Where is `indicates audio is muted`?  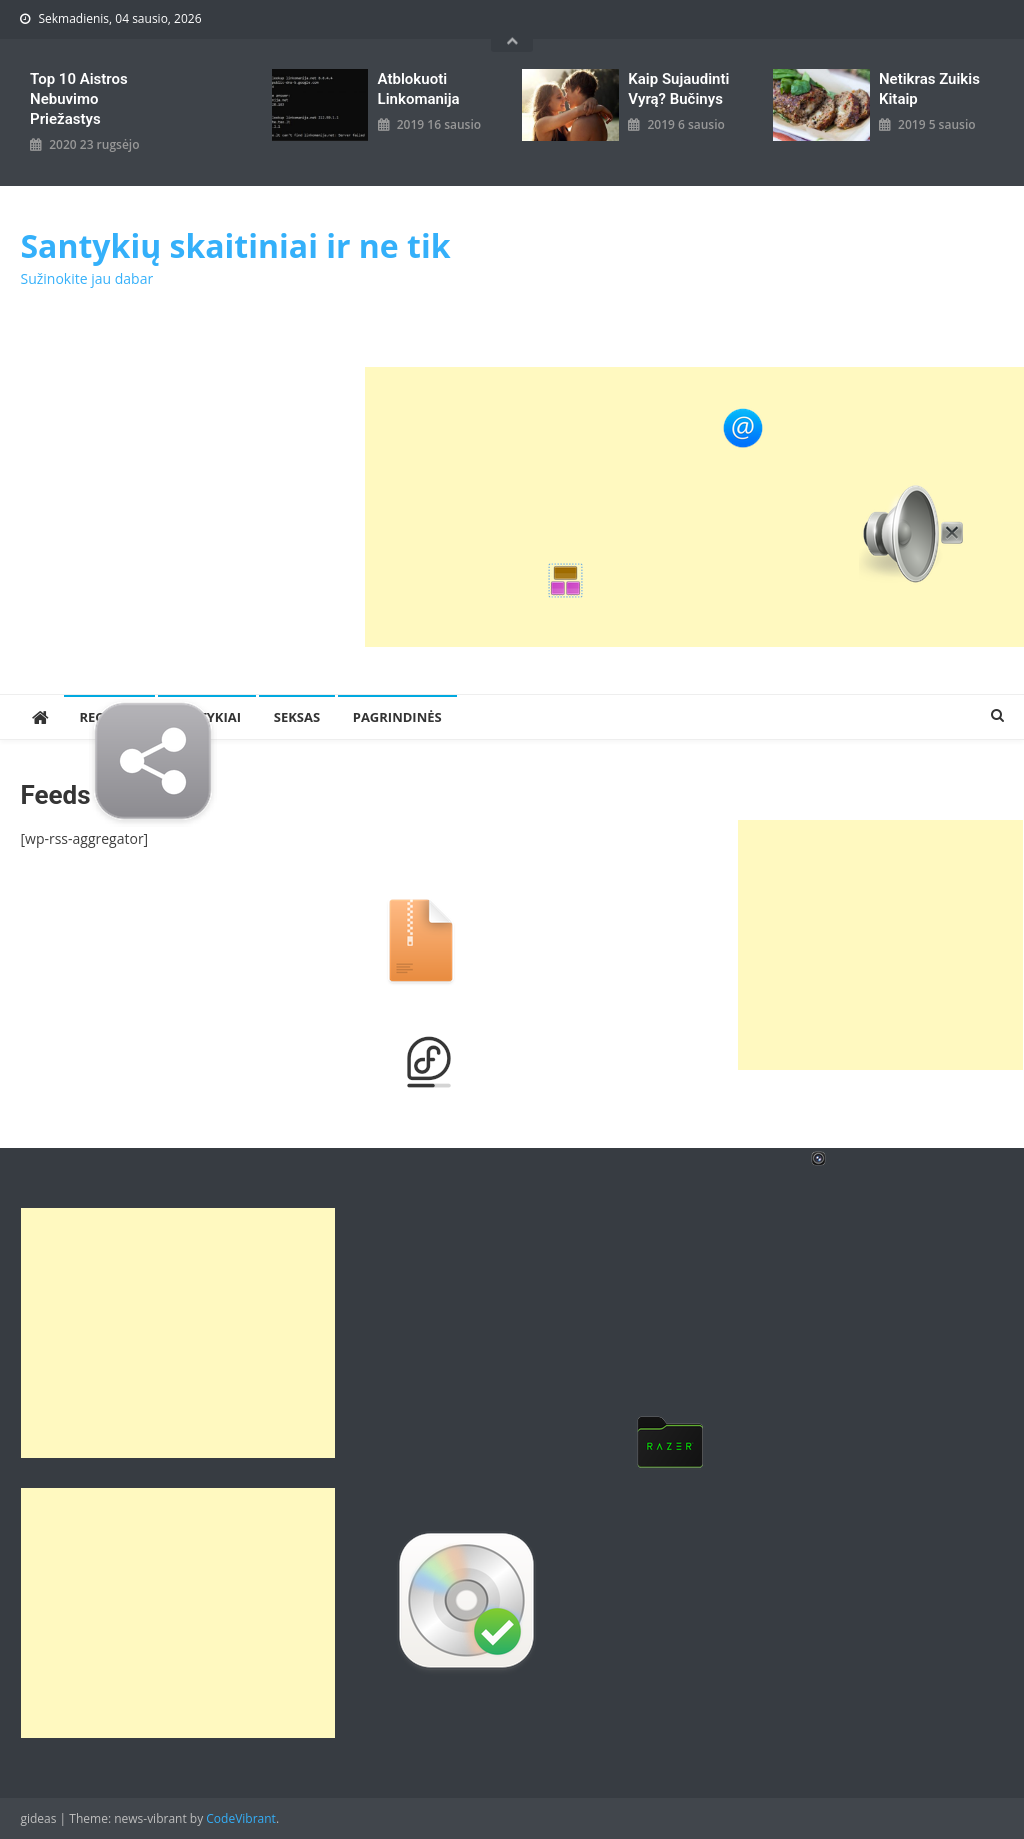 indicates audio is muted is located at coordinates (912, 534).